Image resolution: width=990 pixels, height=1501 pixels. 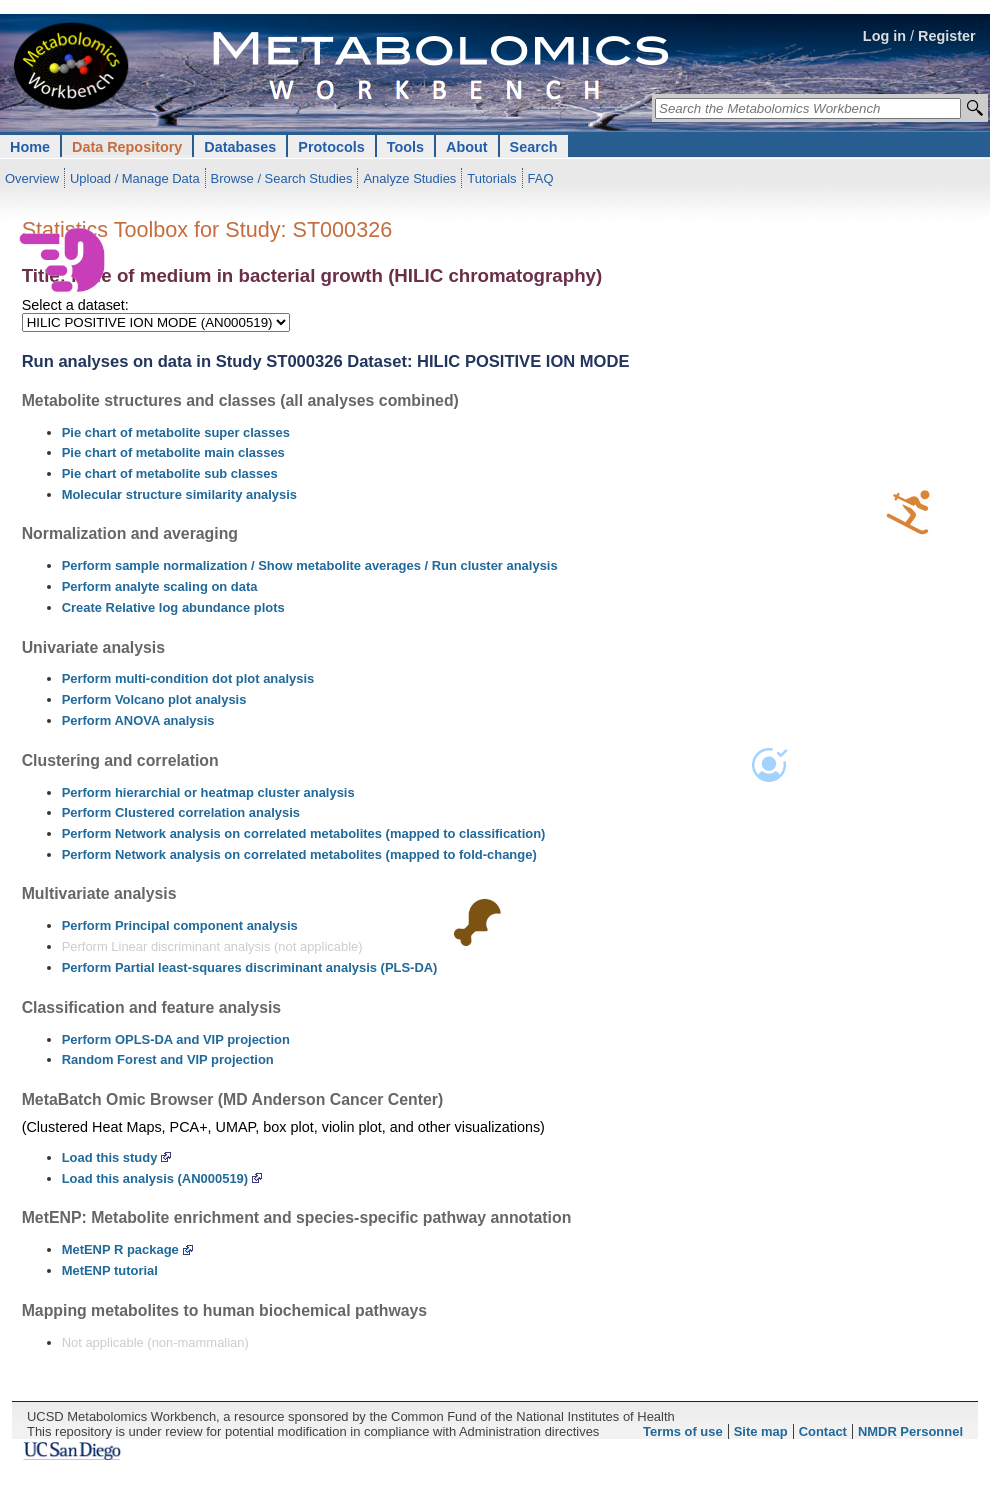 What do you see at coordinates (910, 511) in the screenshot?
I see `access skiing or winter sports information` at bounding box center [910, 511].